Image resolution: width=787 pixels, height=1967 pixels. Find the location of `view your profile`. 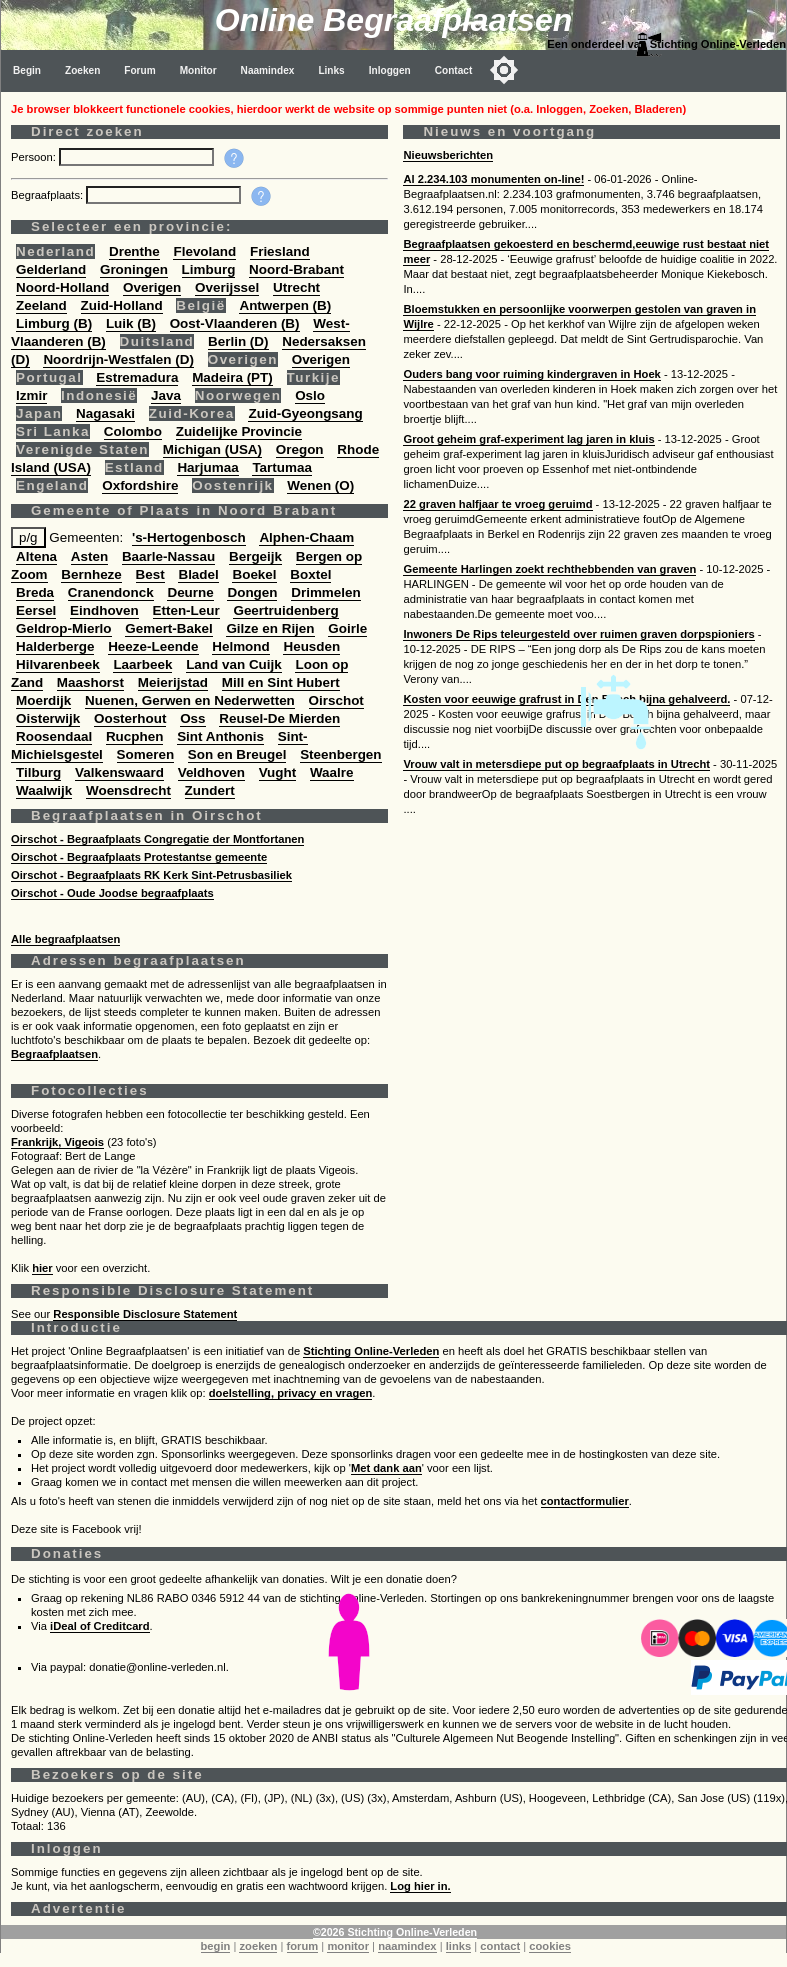

view your profile is located at coordinates (349, 1642).